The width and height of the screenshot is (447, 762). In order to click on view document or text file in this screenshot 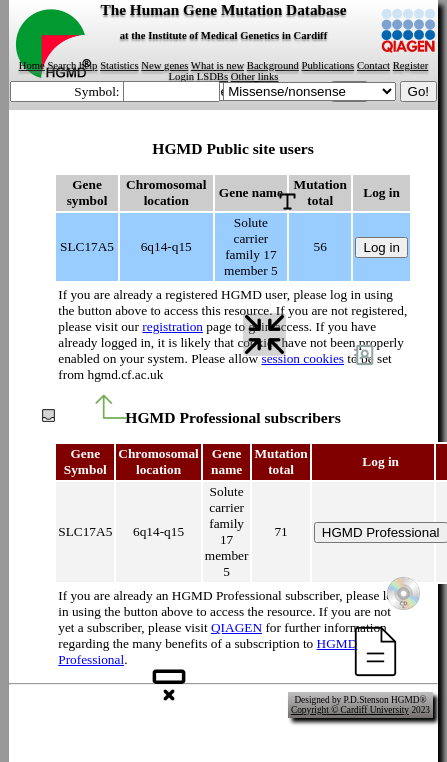, I will do `click(375, 651)`.